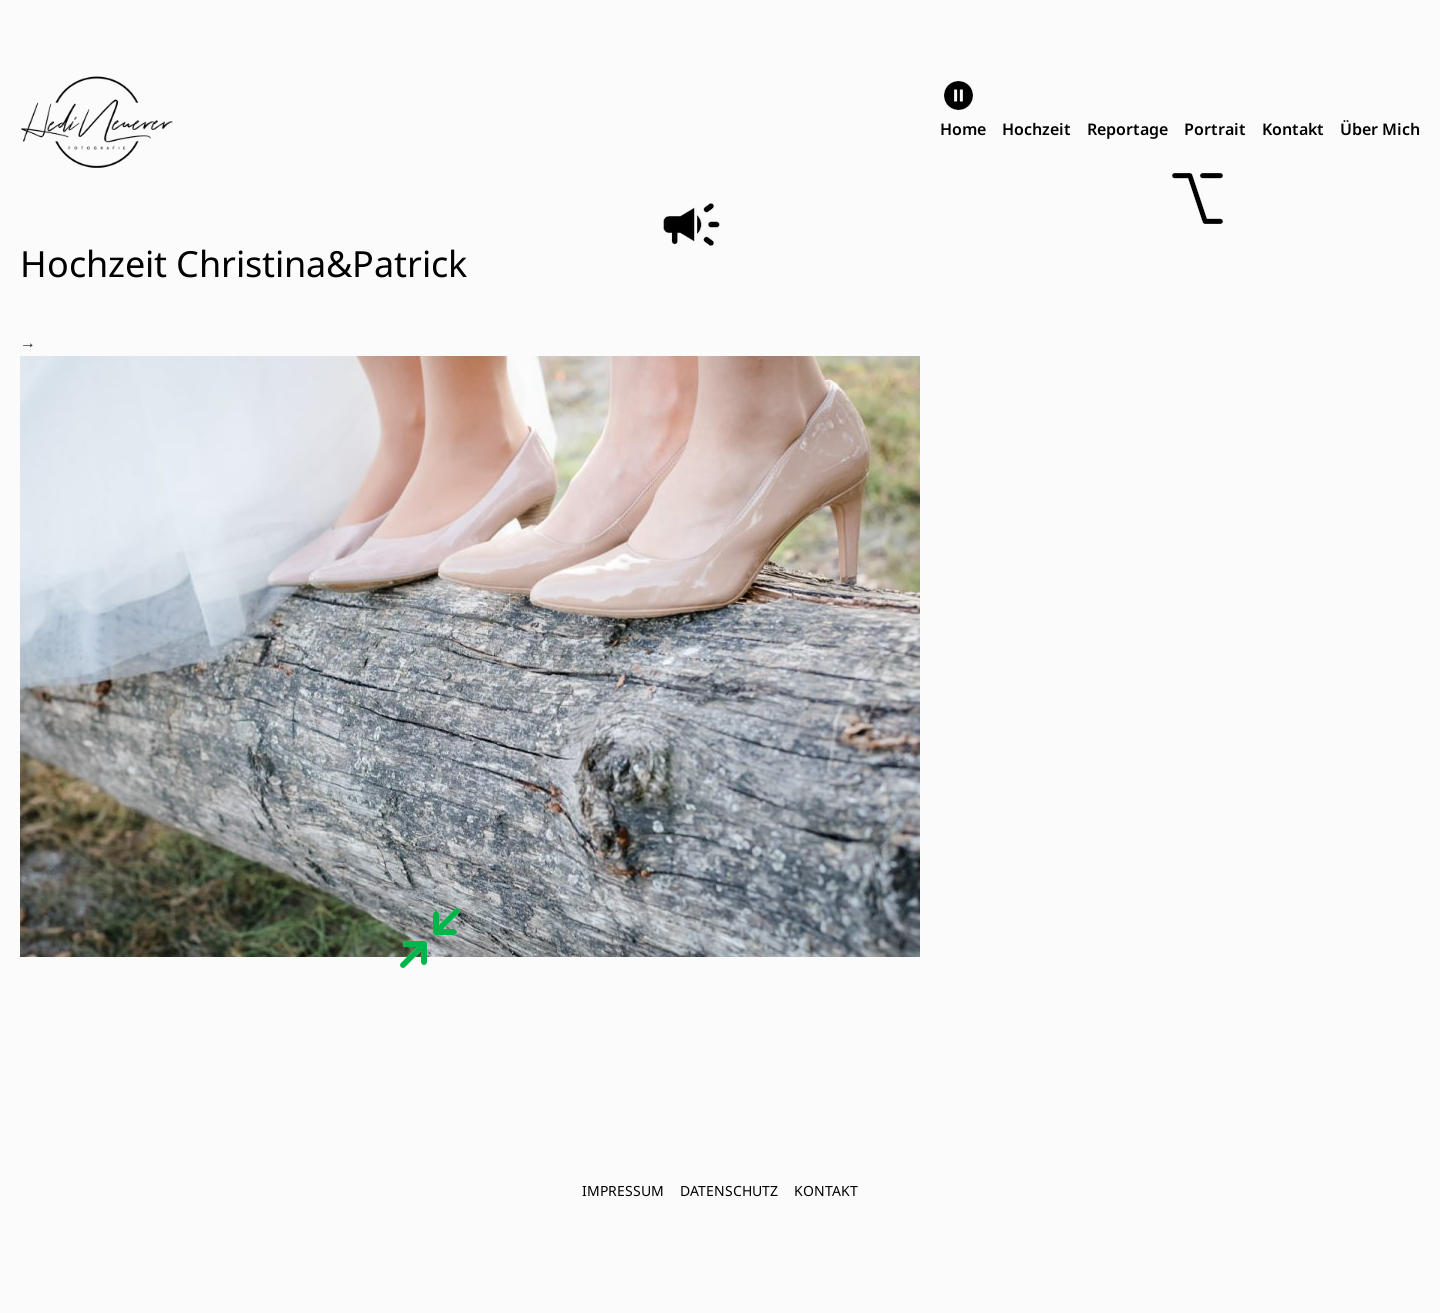  What do you see at coordinates (691, 224) in the screenshot?
I see `view announcements or notifications` at bounding box center [691, 224].